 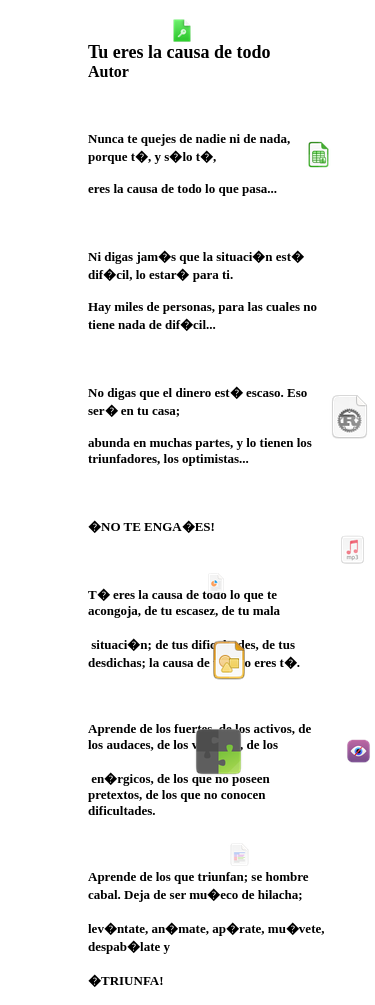 What do you see at coordinates (182, 31) in the screenshot?
I see `a PEM key file for secure authentication` at bounding box center [182, 31].